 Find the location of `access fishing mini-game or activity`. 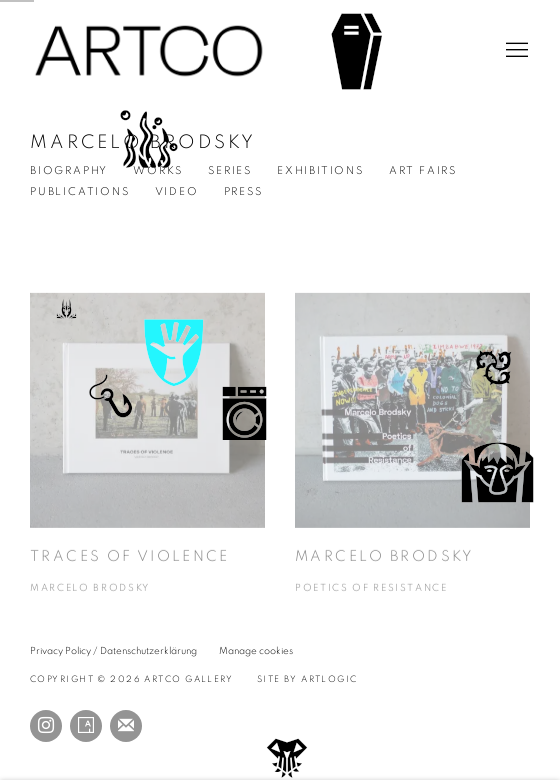

access fishing mini-game or activity is located at coordinates (111, 396).